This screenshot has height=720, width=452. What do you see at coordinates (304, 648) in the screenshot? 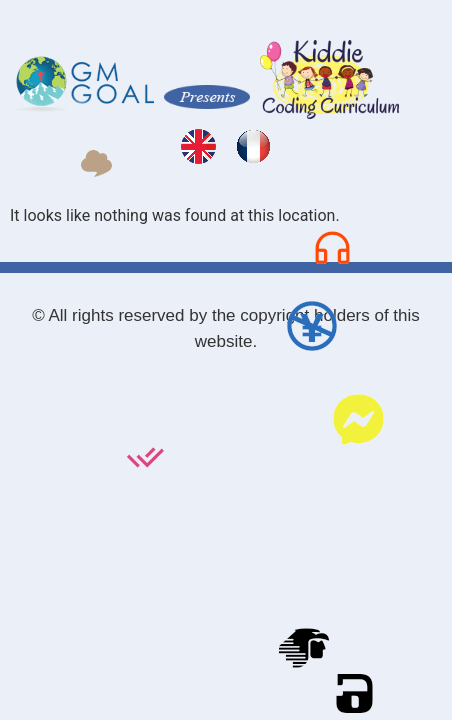
I see `aeromexico airline logo` at bounding box center [304, 648].